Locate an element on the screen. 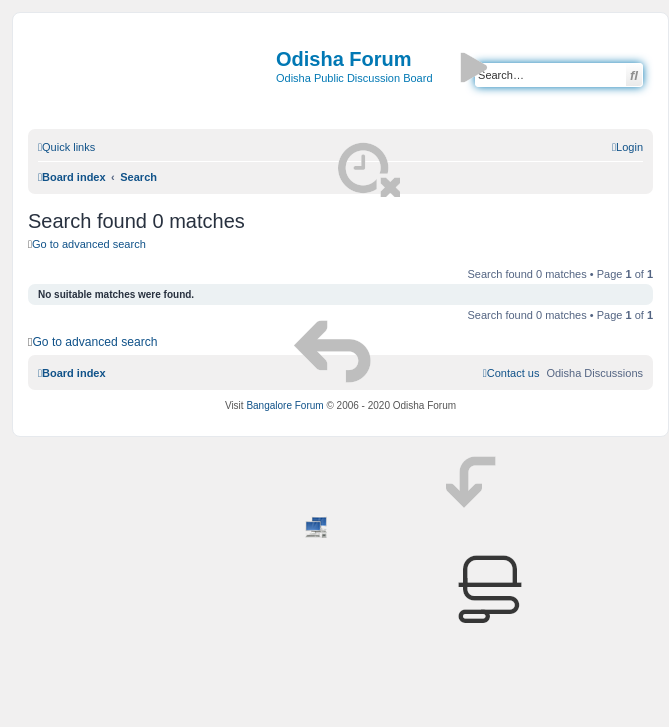 This screenshot has height=727, width=669. redo last action (right-to-left interface) is located at coordinates (333, 351).